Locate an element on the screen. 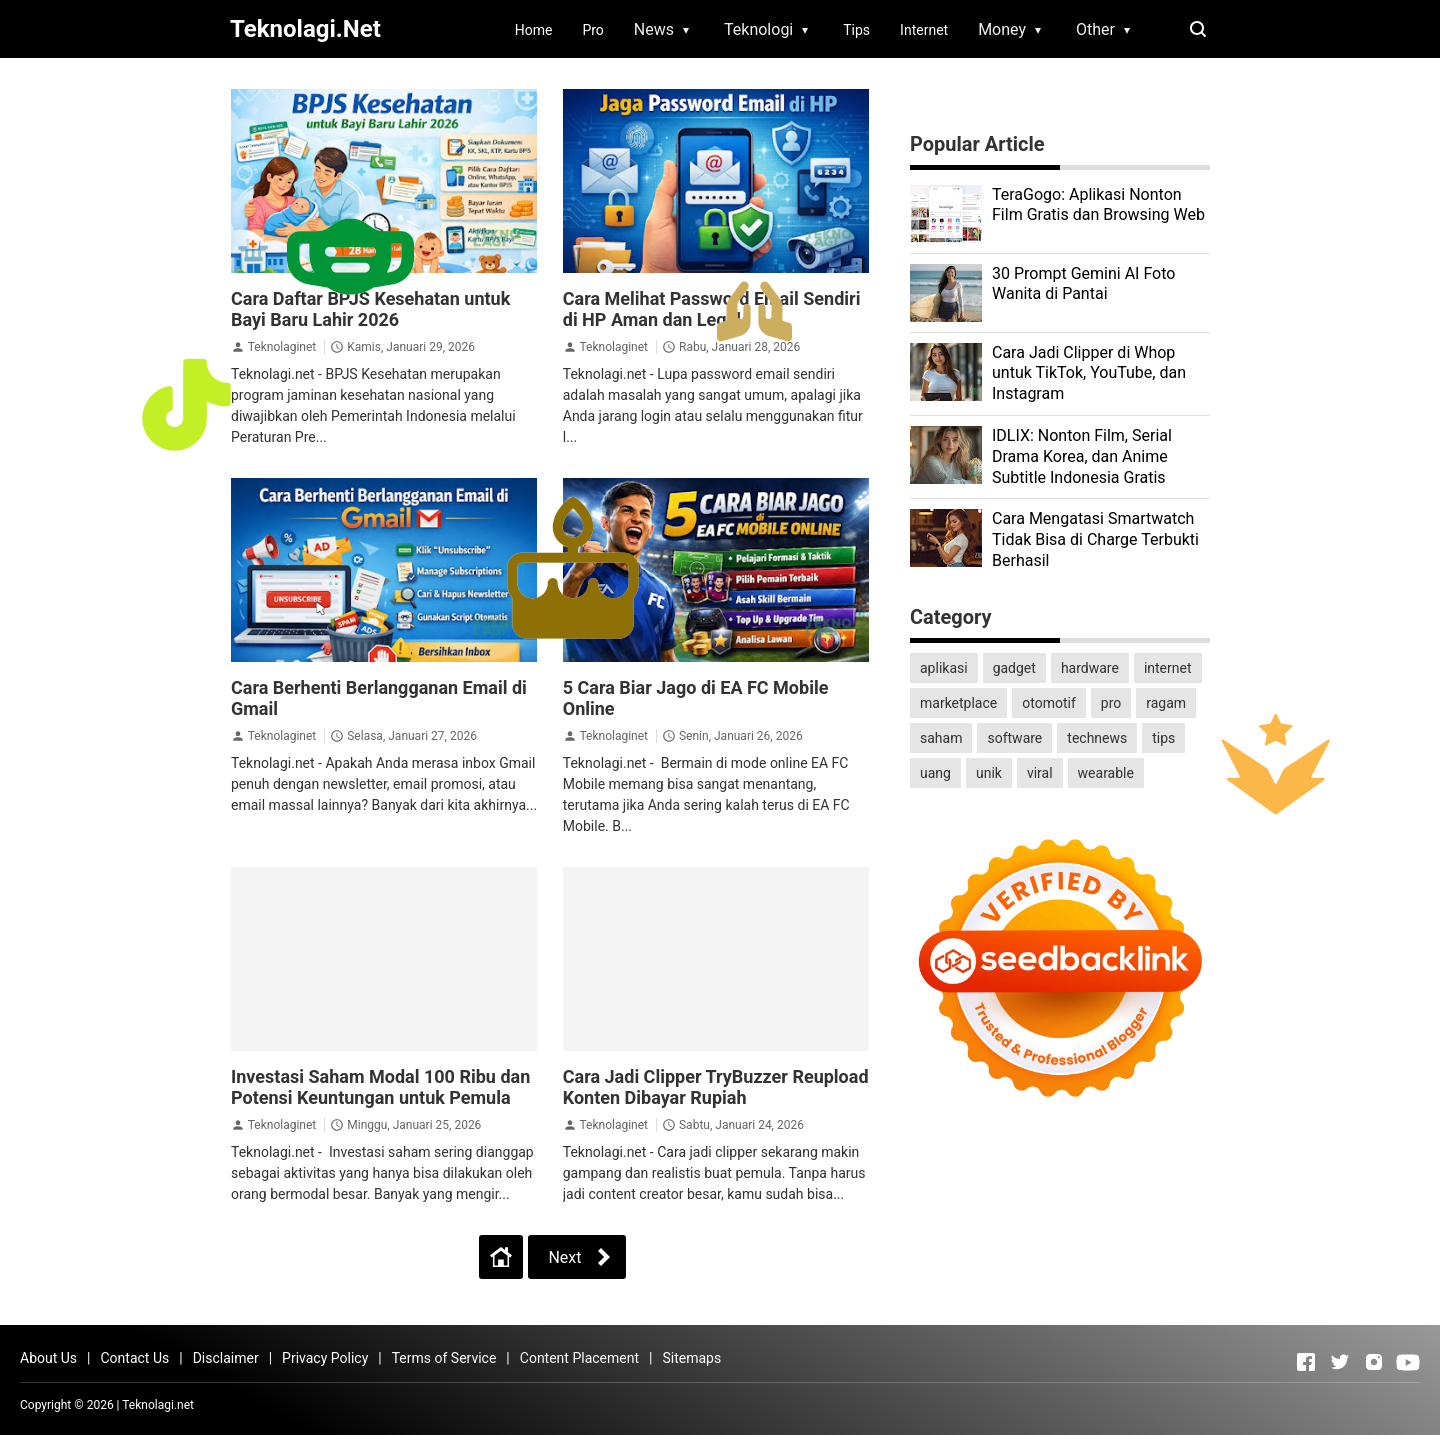  express gratitude or thankfulness is located at coordinates (754, 311).